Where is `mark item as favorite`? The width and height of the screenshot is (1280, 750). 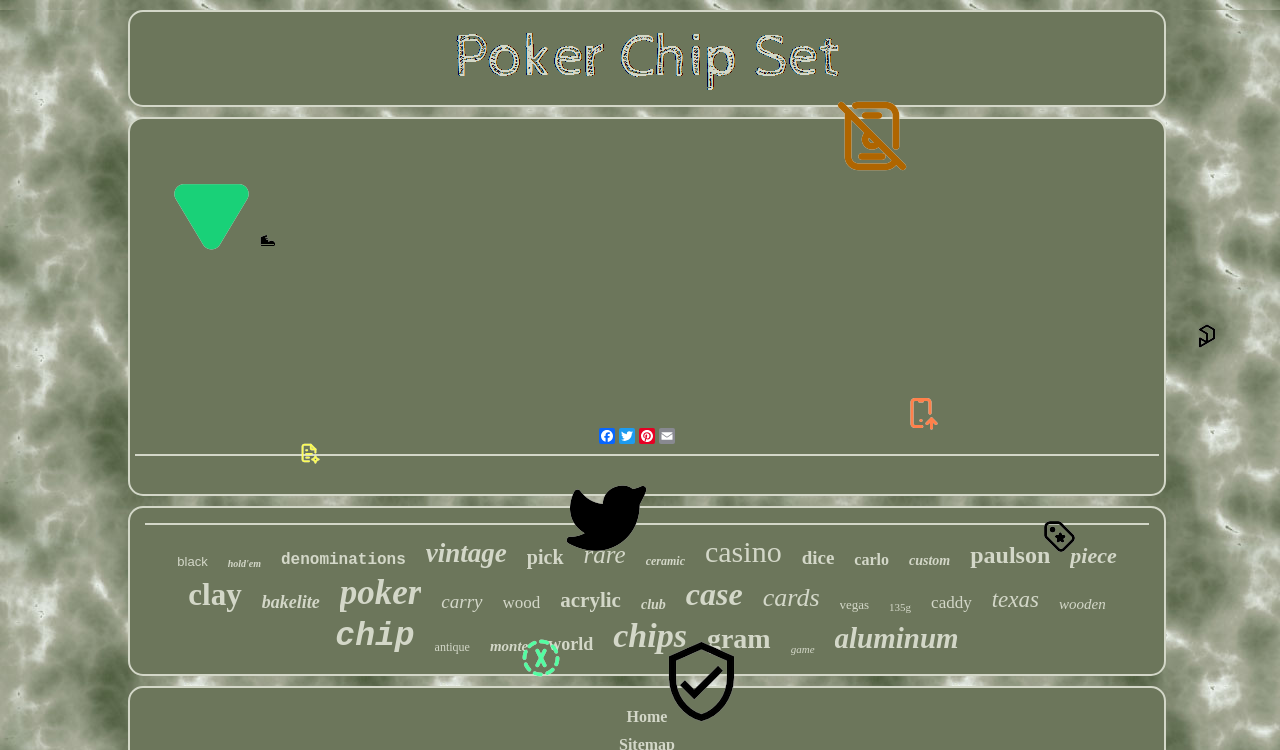 mark item as favorite is located at coordinates (1059, 536).